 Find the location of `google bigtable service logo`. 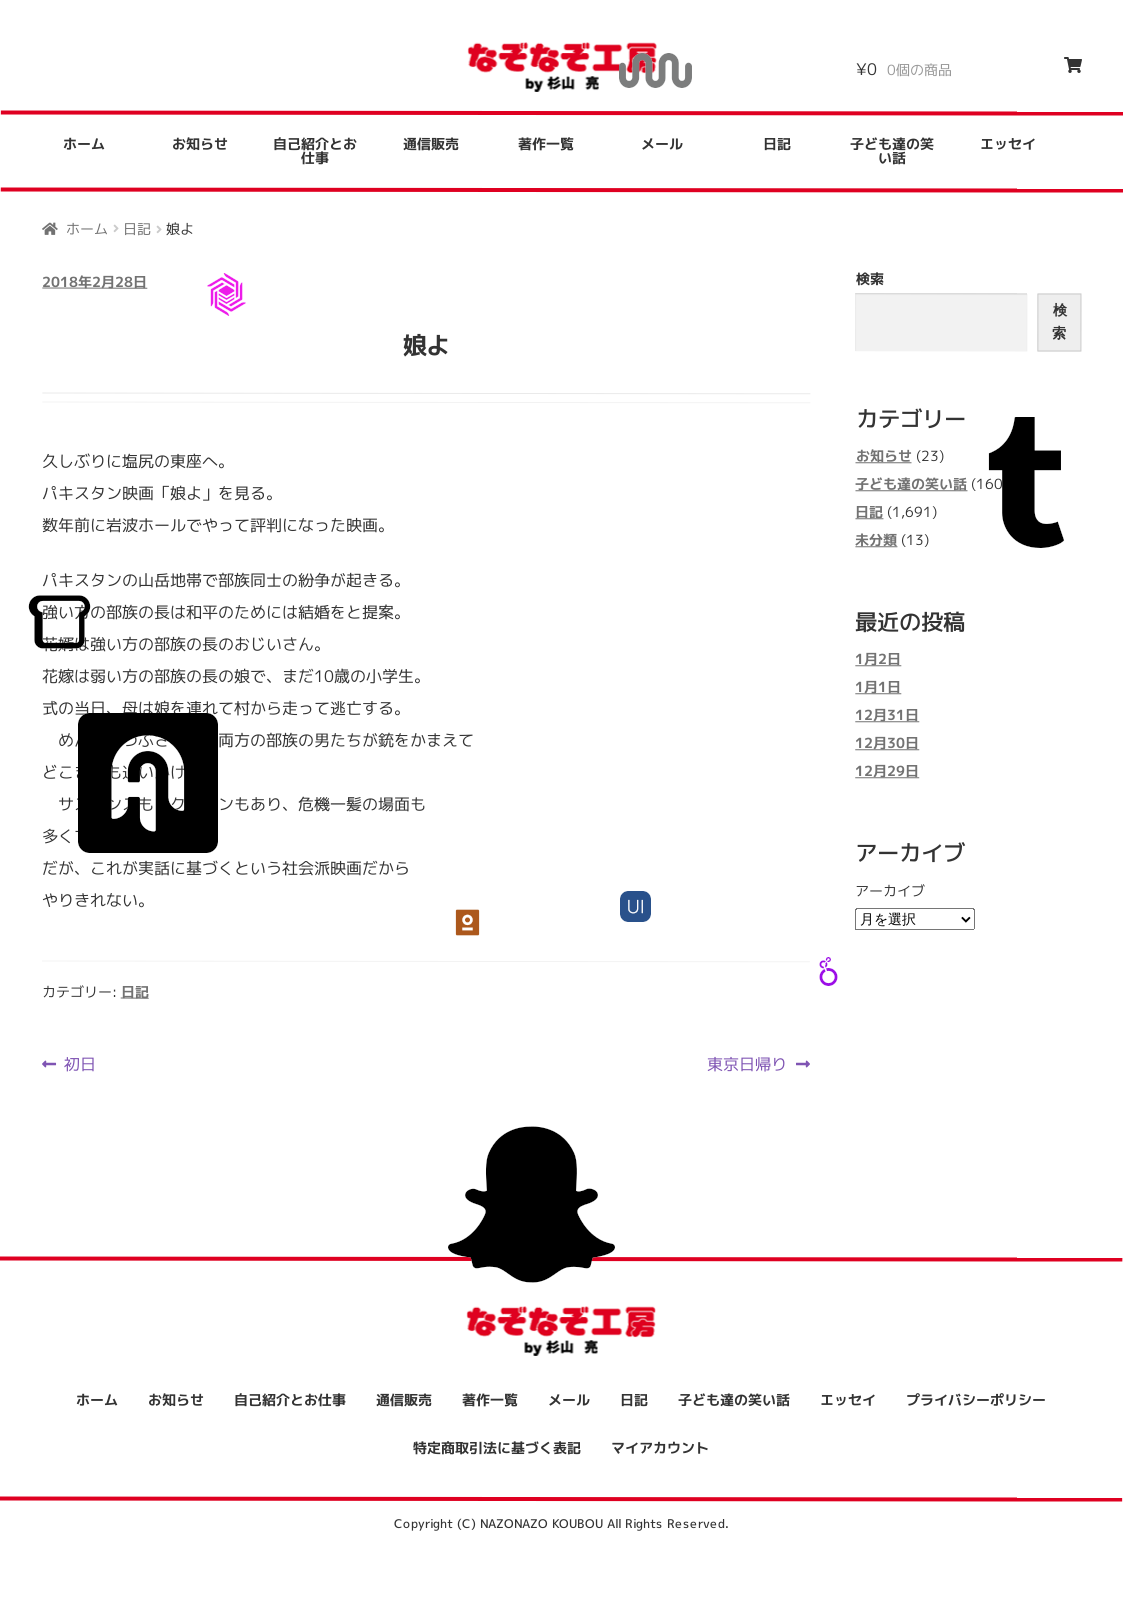

google bigtable service logo is located at coordinates (226, 294).